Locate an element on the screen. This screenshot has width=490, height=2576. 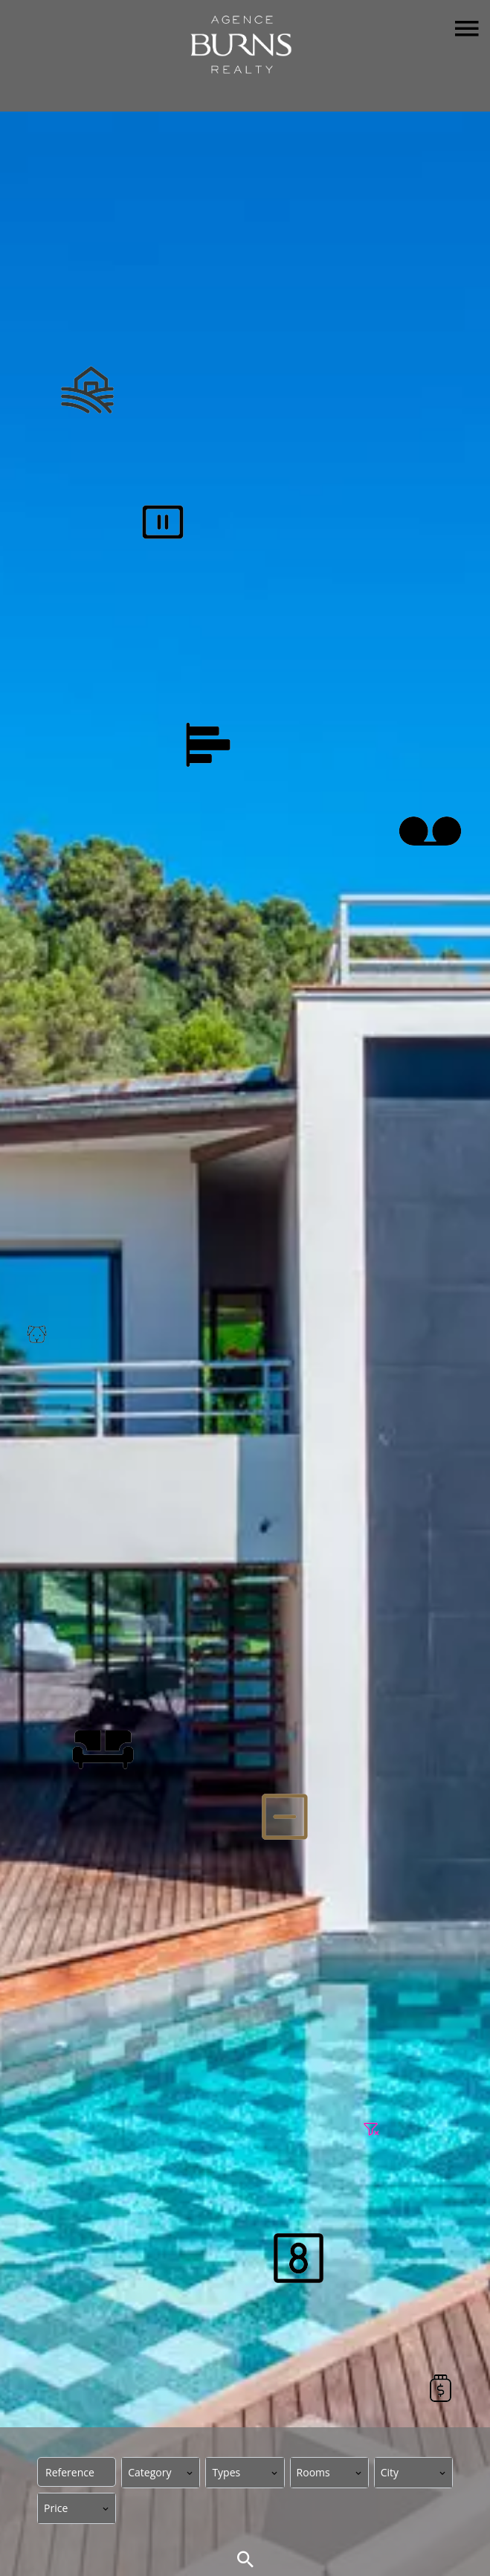
view horizontal bar chart data is located at coordinates (206, 744).